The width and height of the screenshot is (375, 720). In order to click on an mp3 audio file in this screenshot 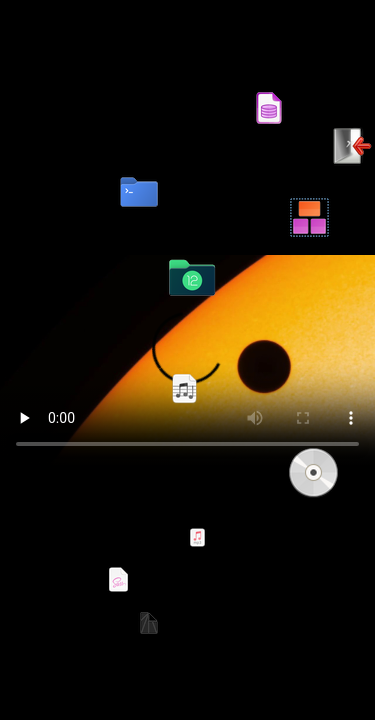, I will do `click(197, 537)`.